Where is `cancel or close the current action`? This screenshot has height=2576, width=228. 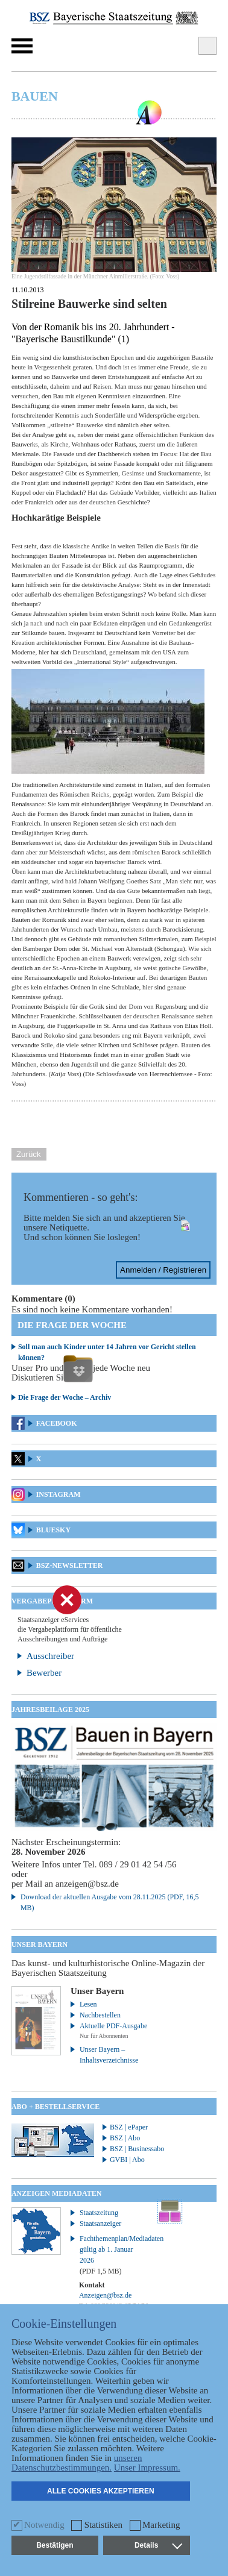
cancel or close the current action is located at coordinates (67, 1600).